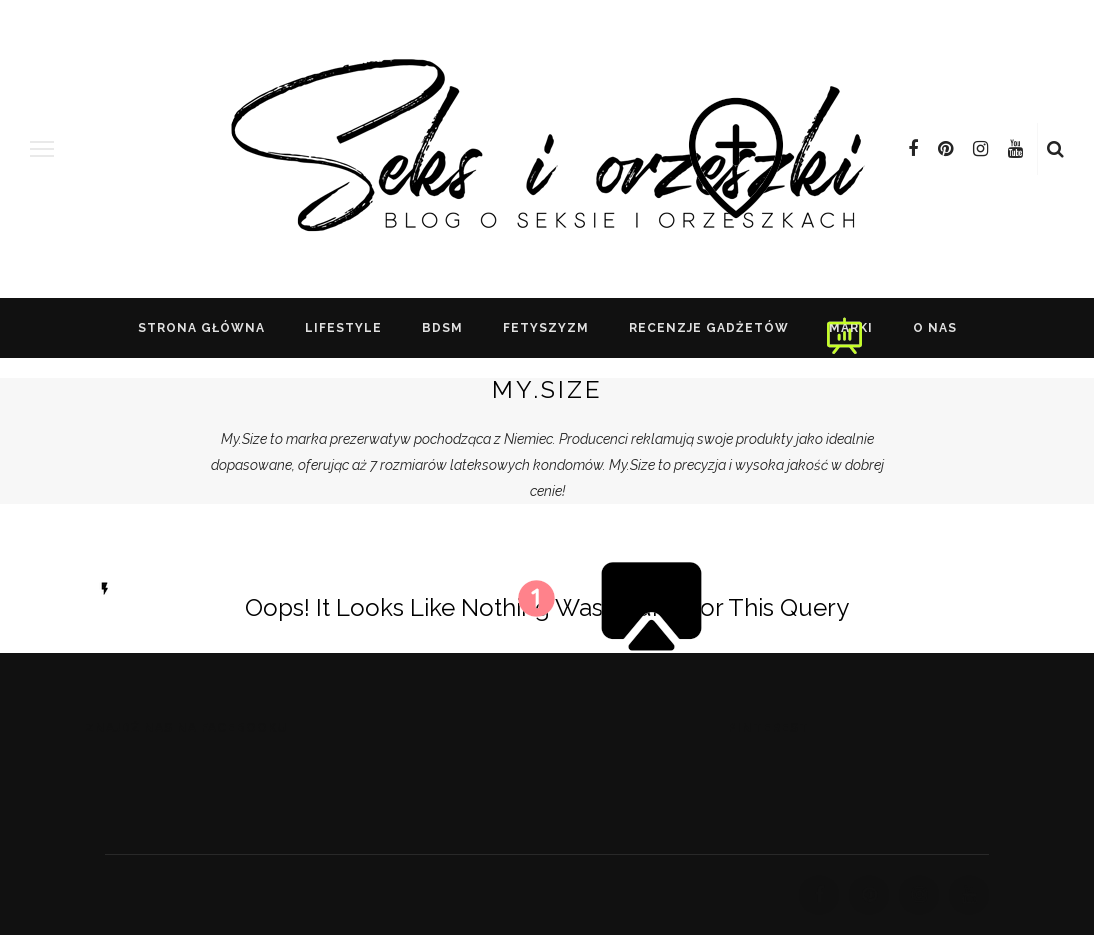  Describe the element at coordinates (736, 158) in the screenshot. I see `add a new location pin` at that location.